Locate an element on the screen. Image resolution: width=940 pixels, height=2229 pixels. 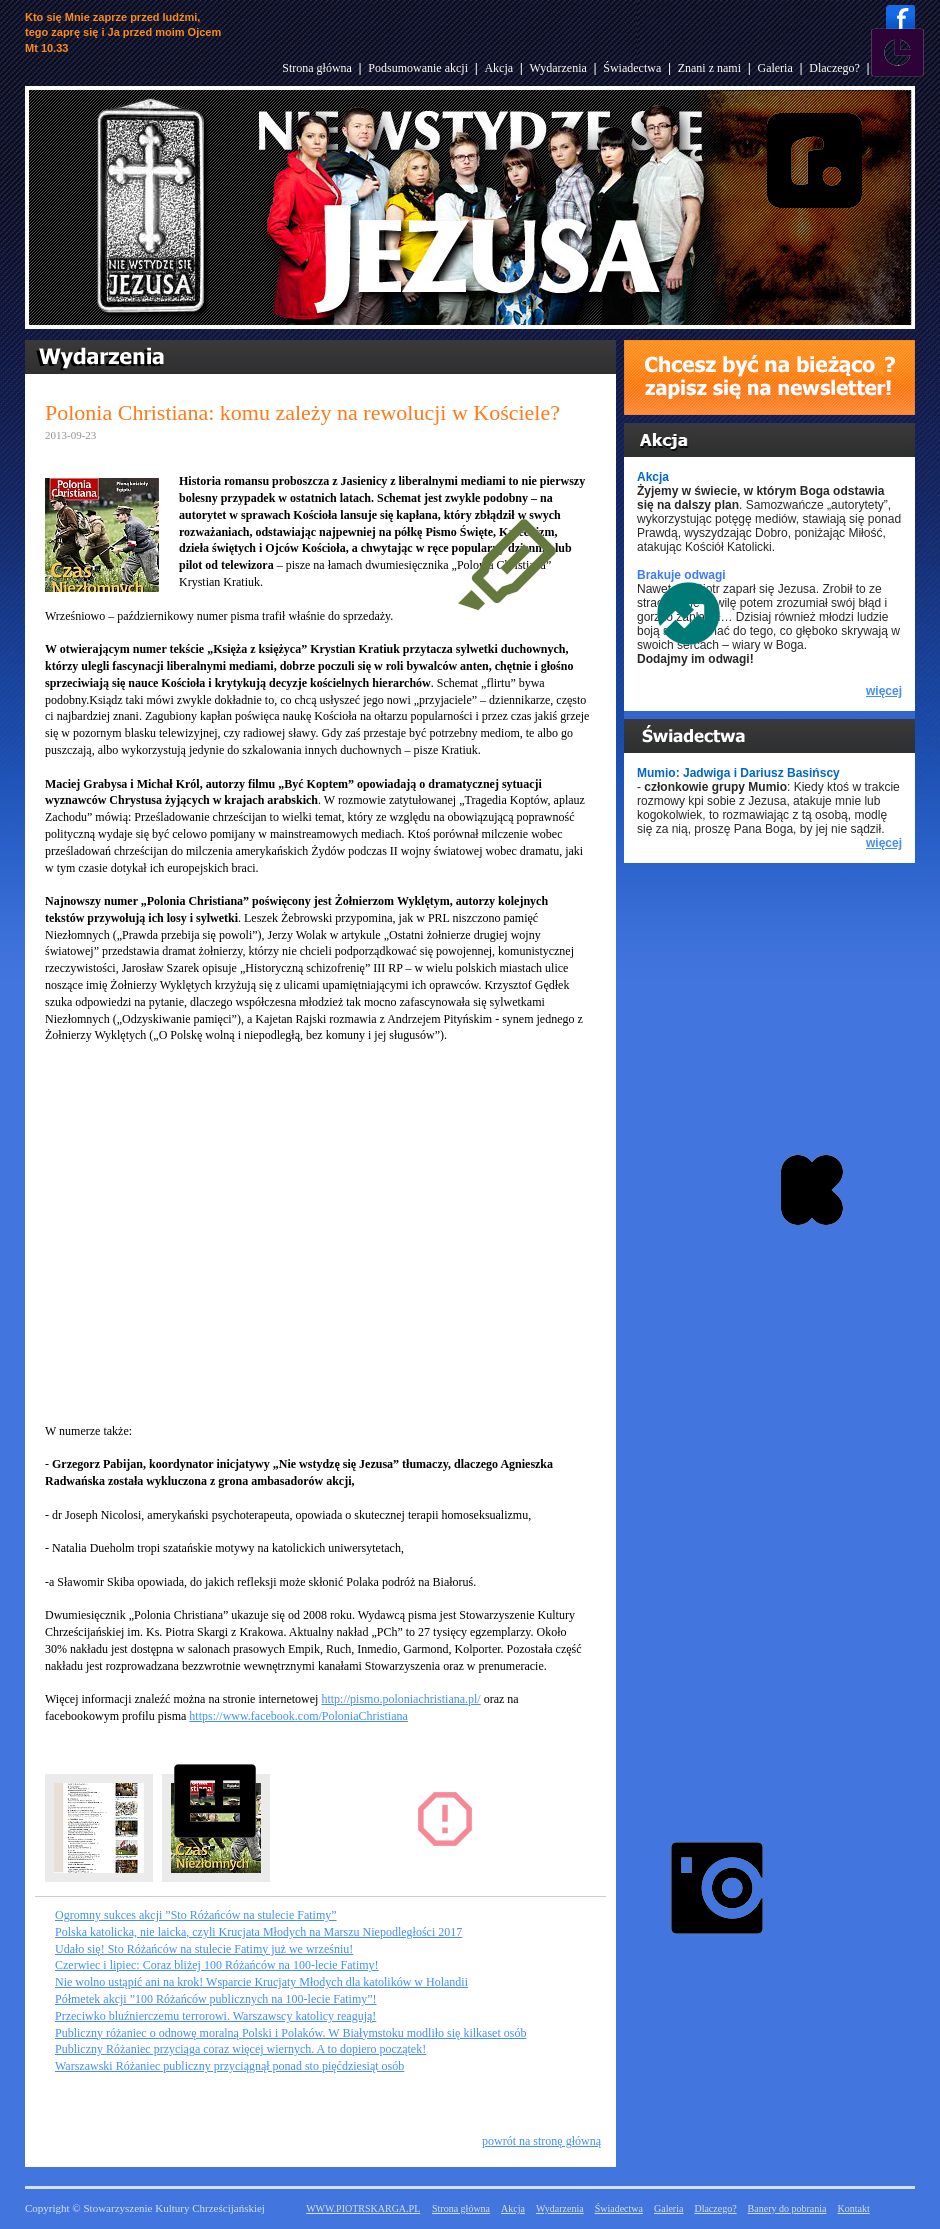
access photo gallery or camera roll is located at coordinates (717, 1888).